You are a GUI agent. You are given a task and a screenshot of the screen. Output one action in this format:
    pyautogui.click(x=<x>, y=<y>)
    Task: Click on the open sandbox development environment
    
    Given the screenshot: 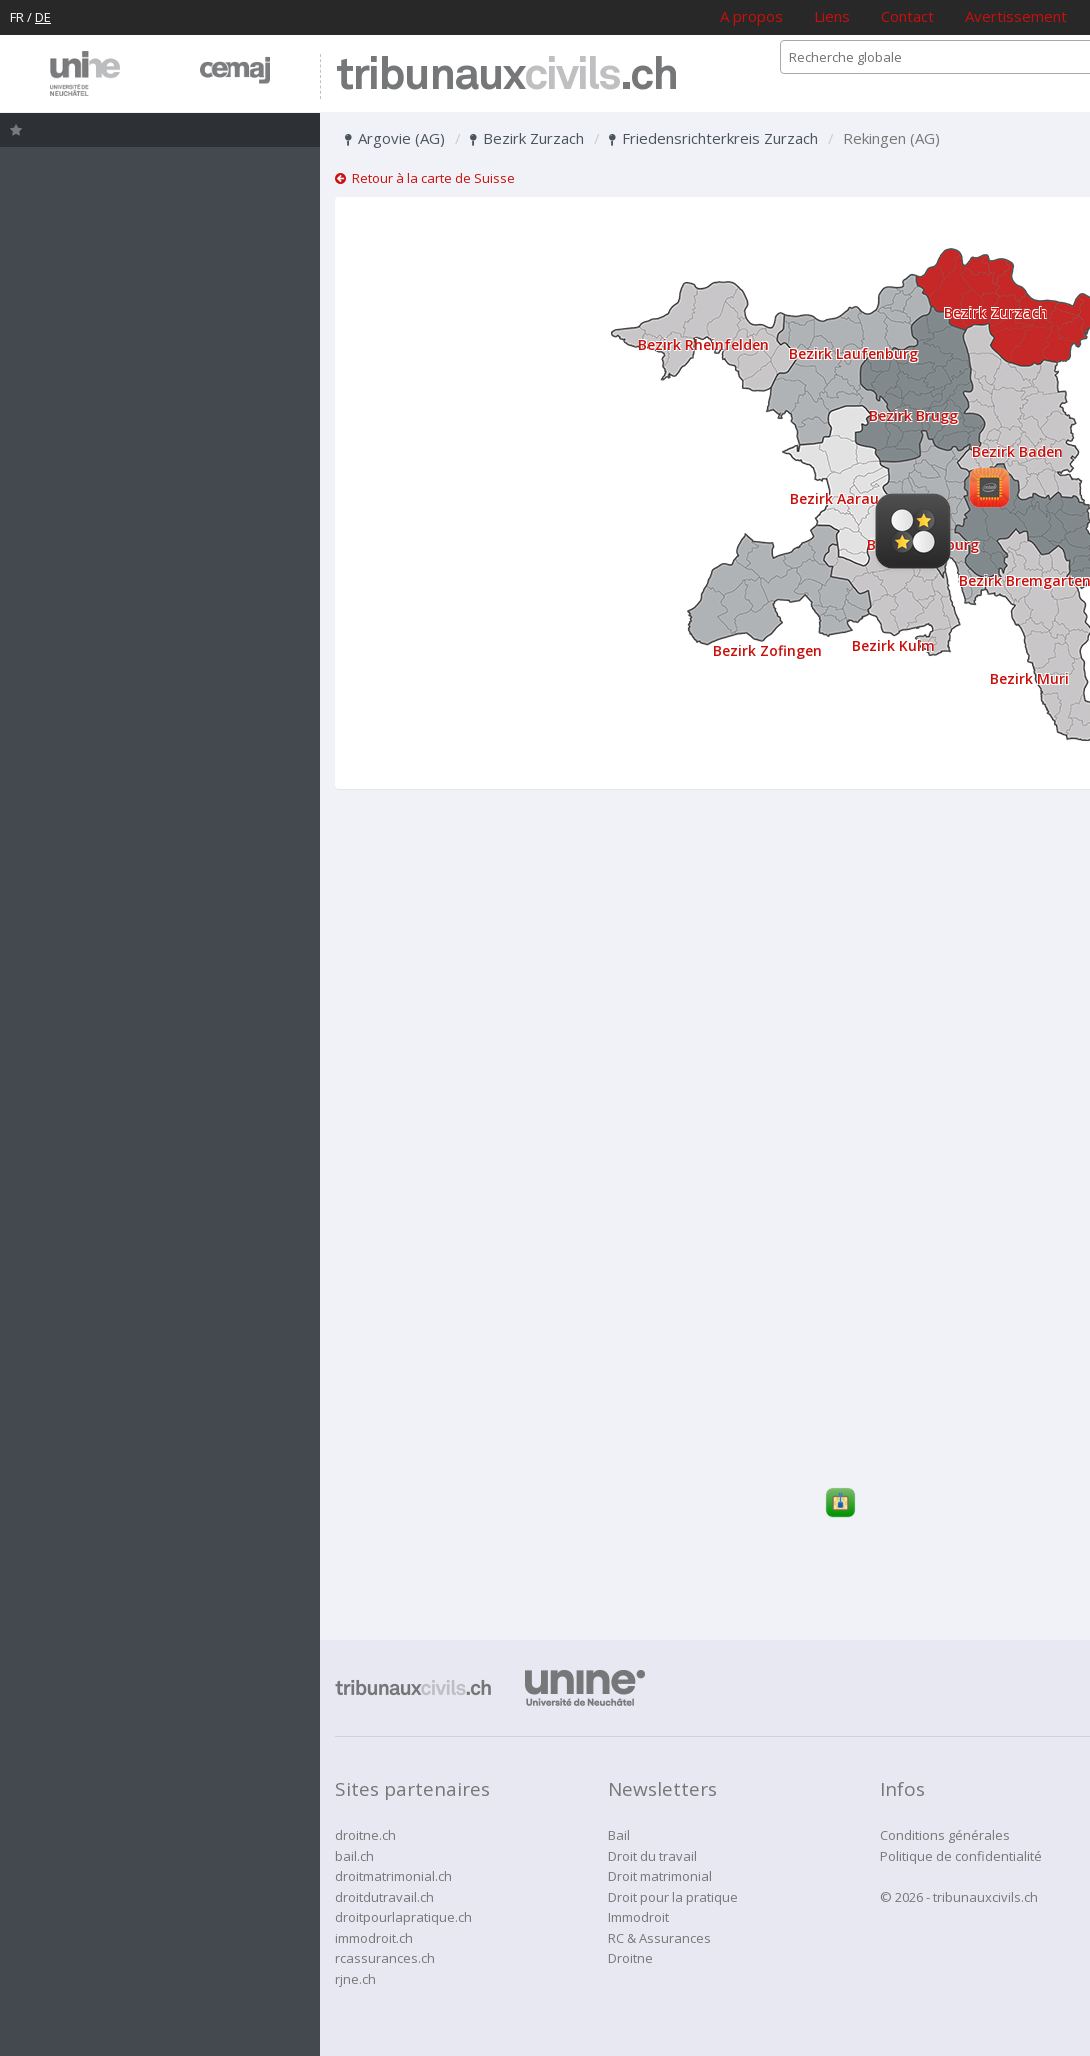 What is the action you would take?
    pyautogui.click(x=840, y=1502)
    